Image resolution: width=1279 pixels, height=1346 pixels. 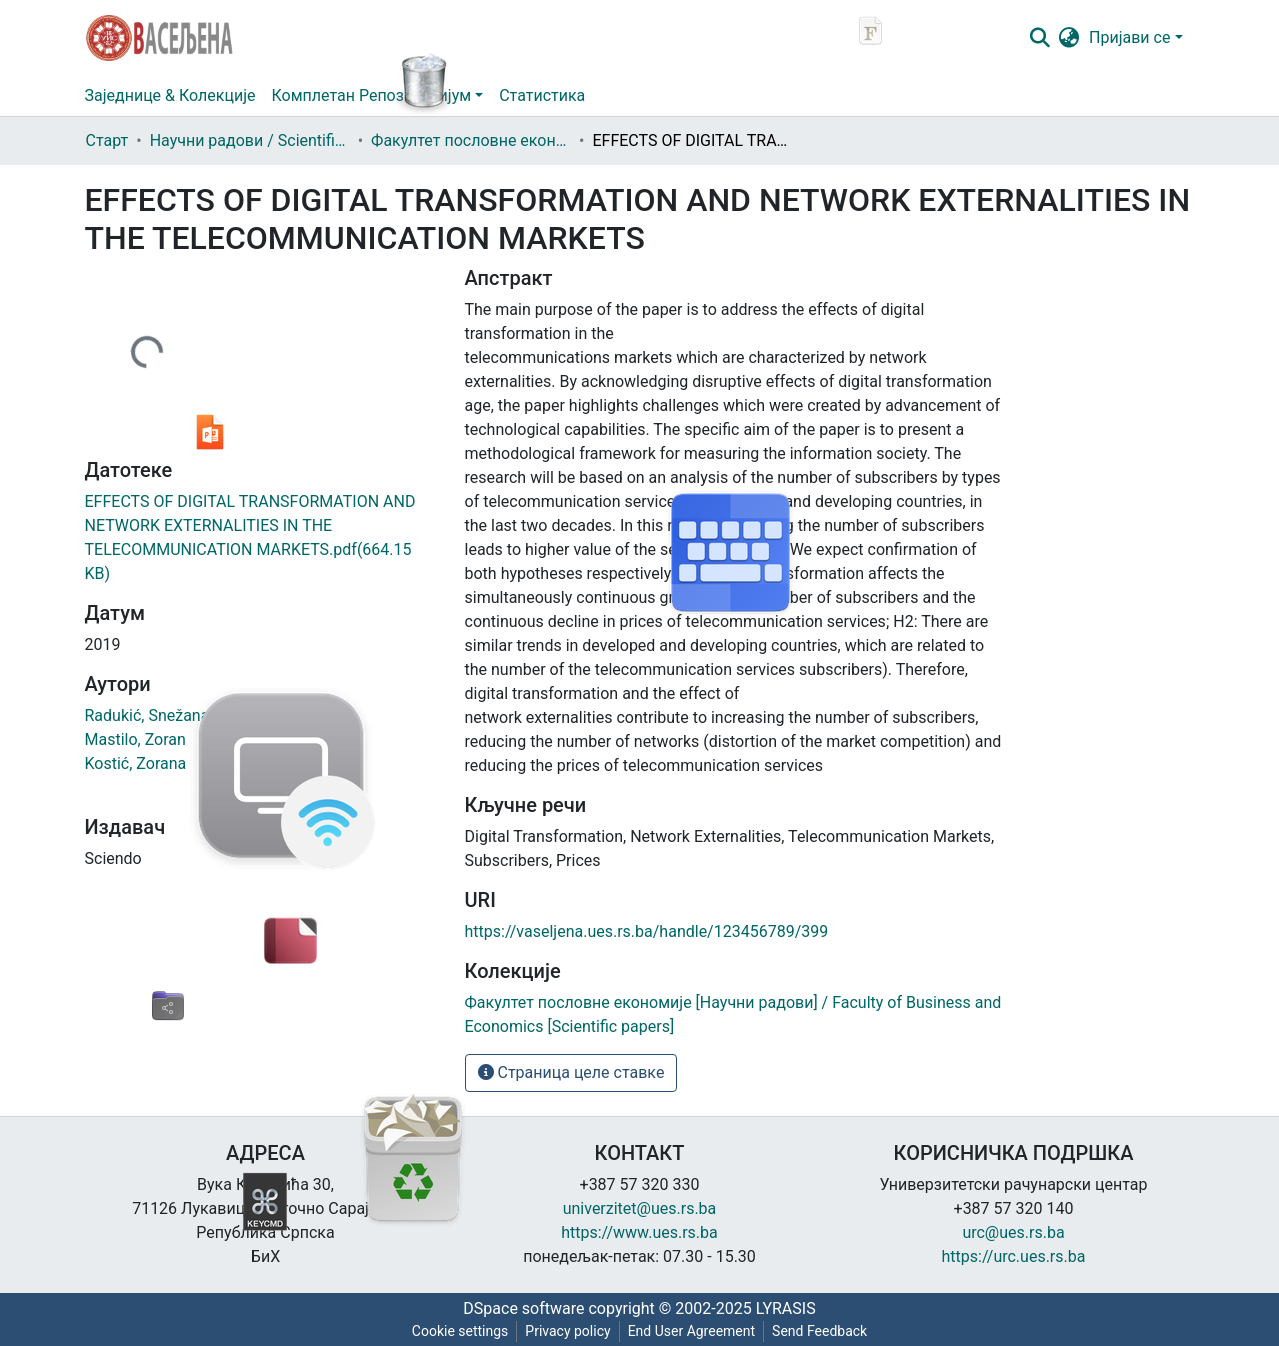 What do you see at coordinates (870, 30) in the screenshot?
I see `a fortran source code file` at bounding box center [870, 30].